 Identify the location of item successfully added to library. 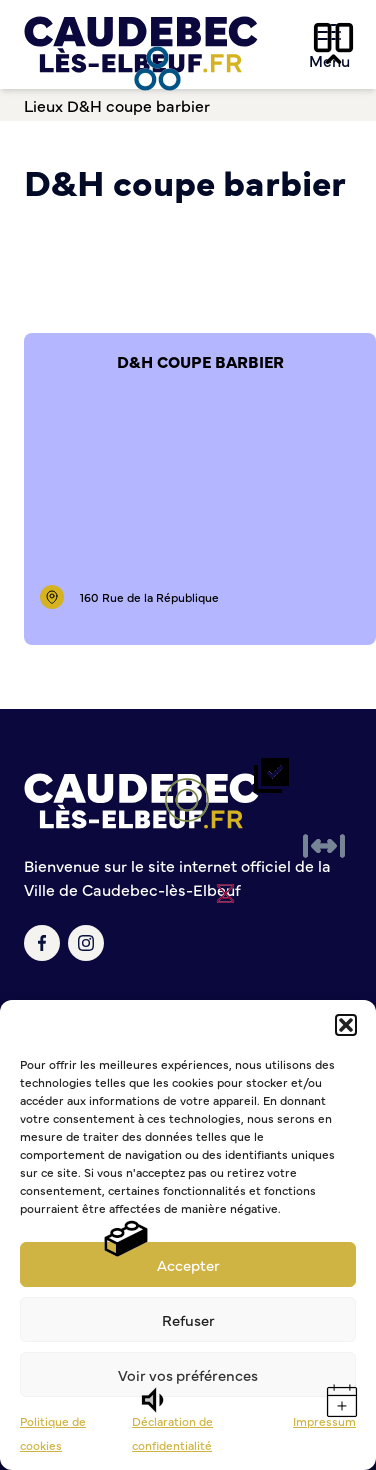
(271, 775).